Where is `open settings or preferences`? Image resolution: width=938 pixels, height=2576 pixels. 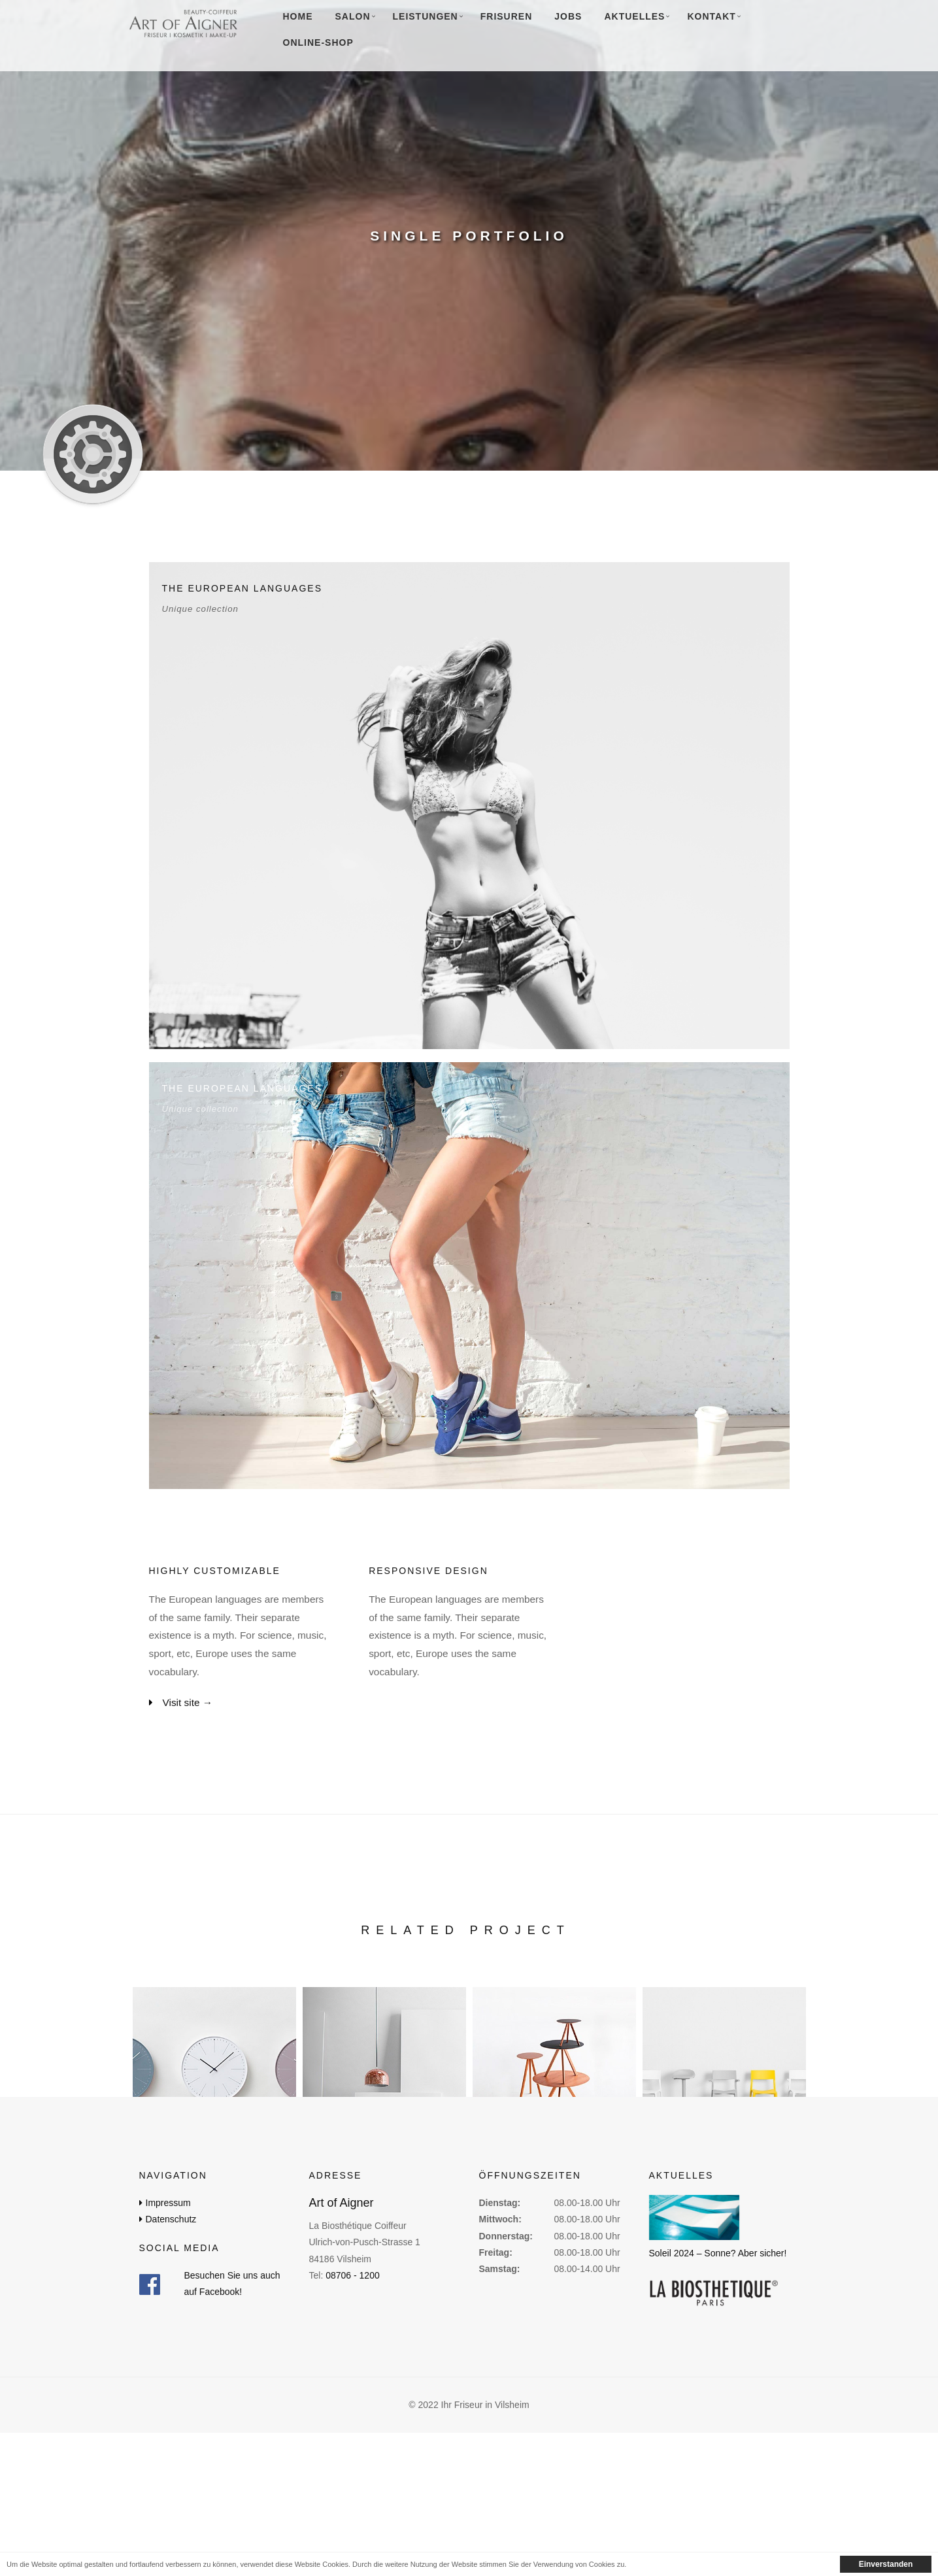 open settings or preferences is located at coordinates (93, 454).